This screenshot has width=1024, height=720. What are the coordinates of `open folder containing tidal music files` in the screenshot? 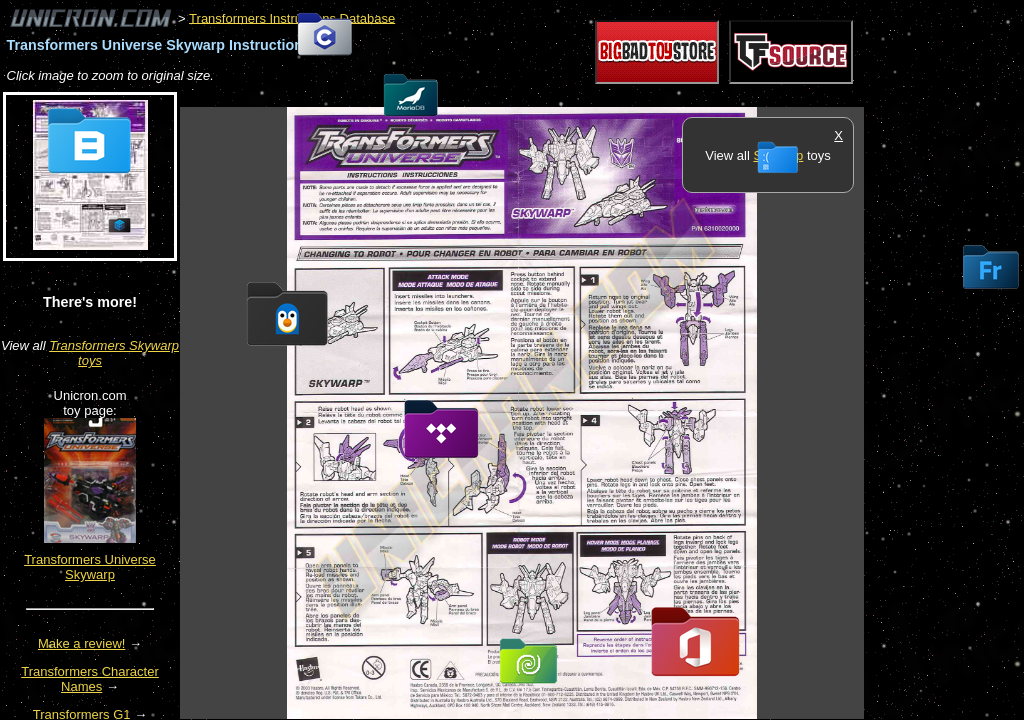 It's located at (441, 431).